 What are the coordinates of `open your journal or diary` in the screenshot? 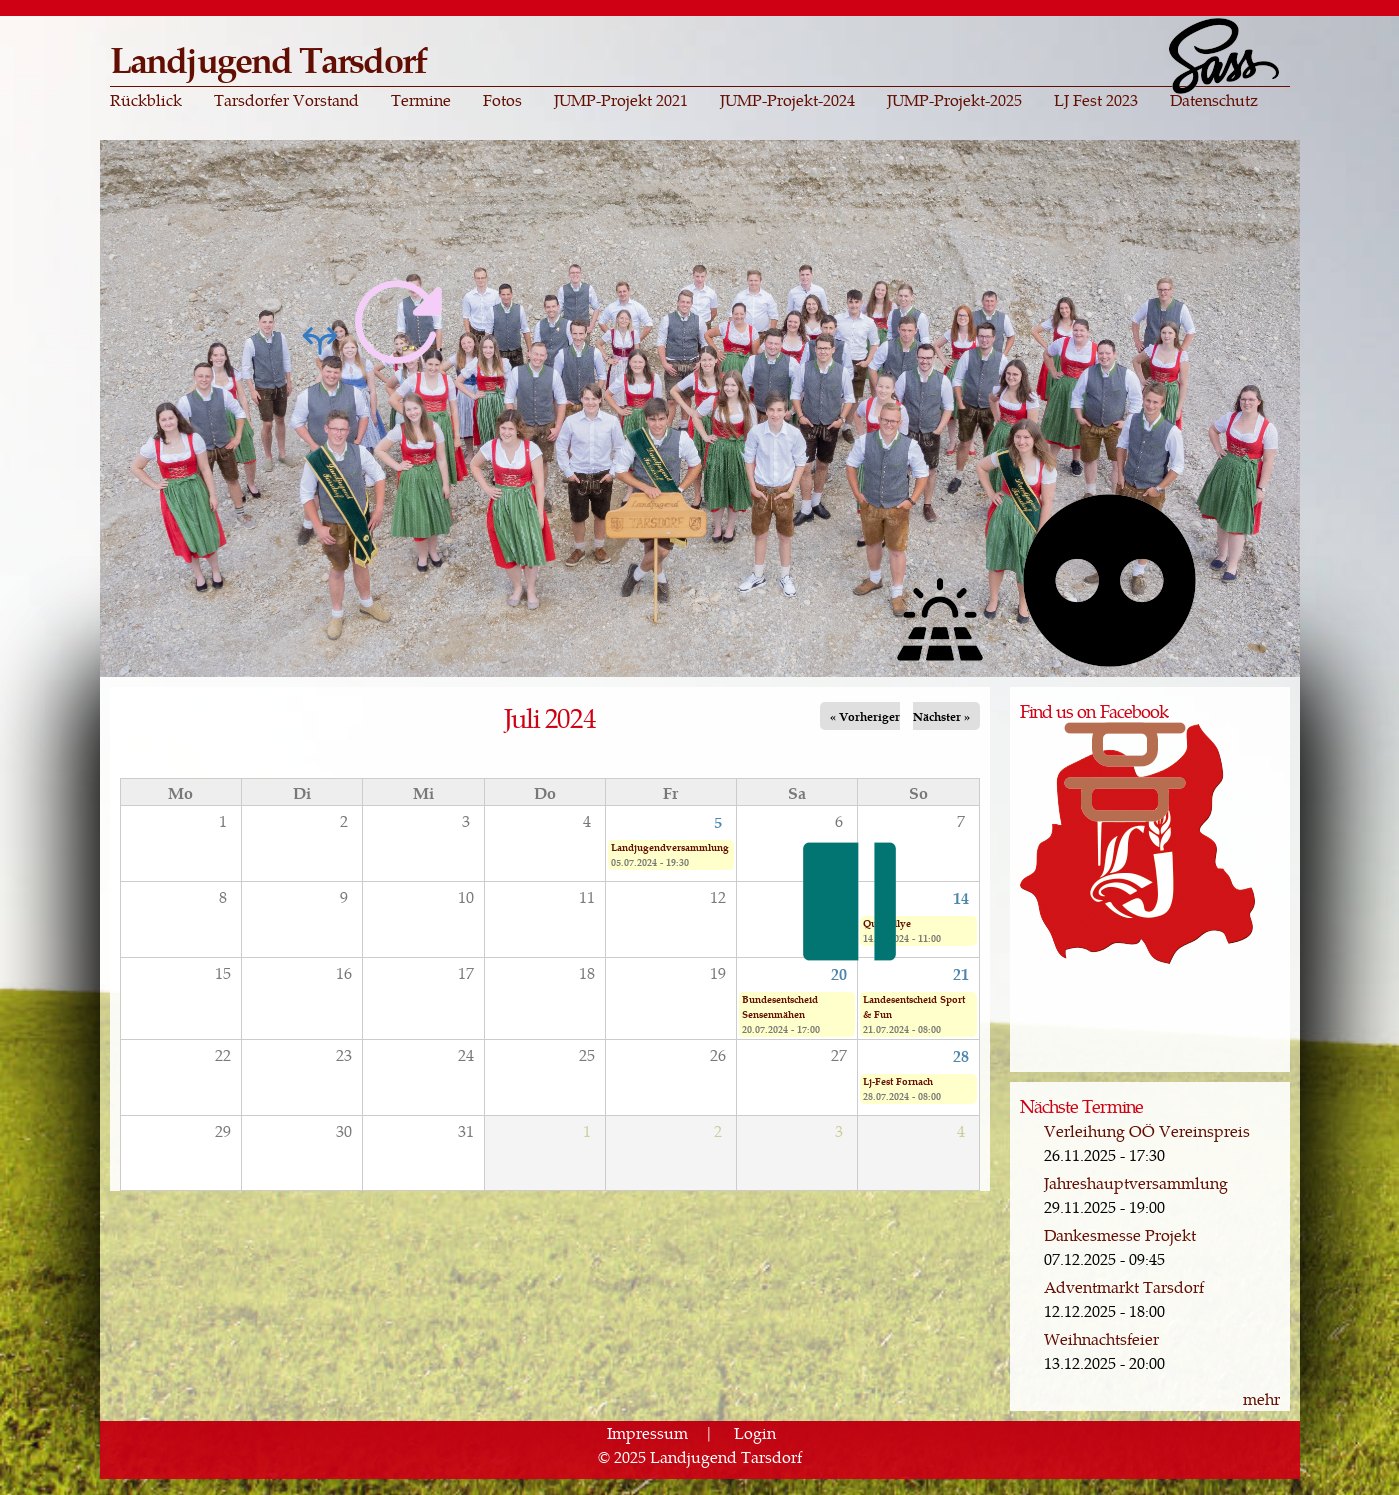 It's located at (849, 901).